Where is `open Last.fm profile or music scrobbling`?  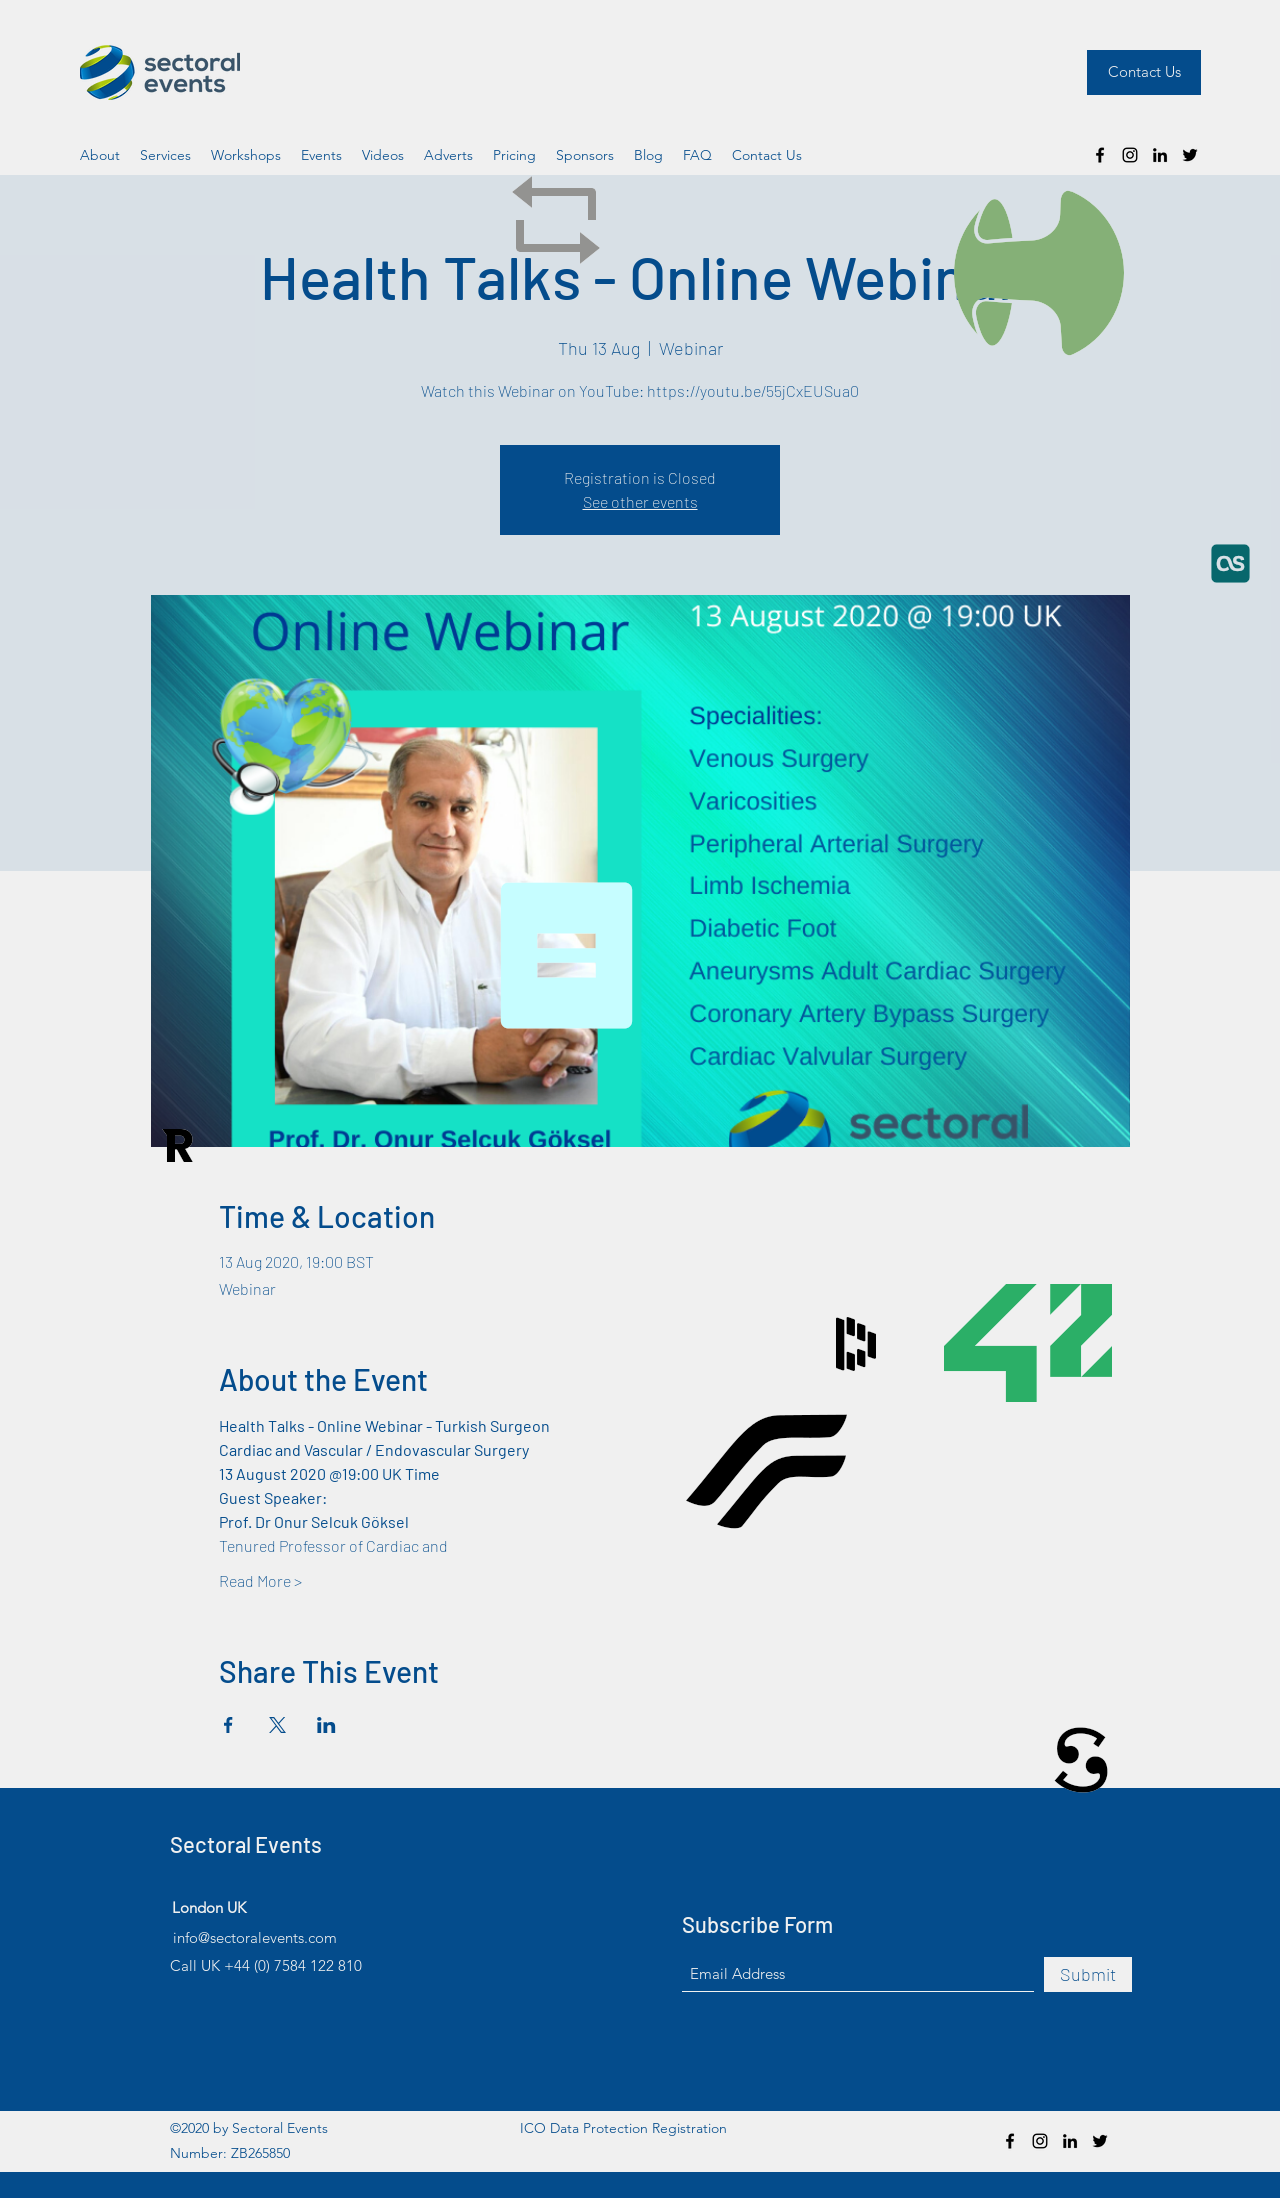 open Last.fm profile or music scrobbling is located at coordinates (1230, 563).